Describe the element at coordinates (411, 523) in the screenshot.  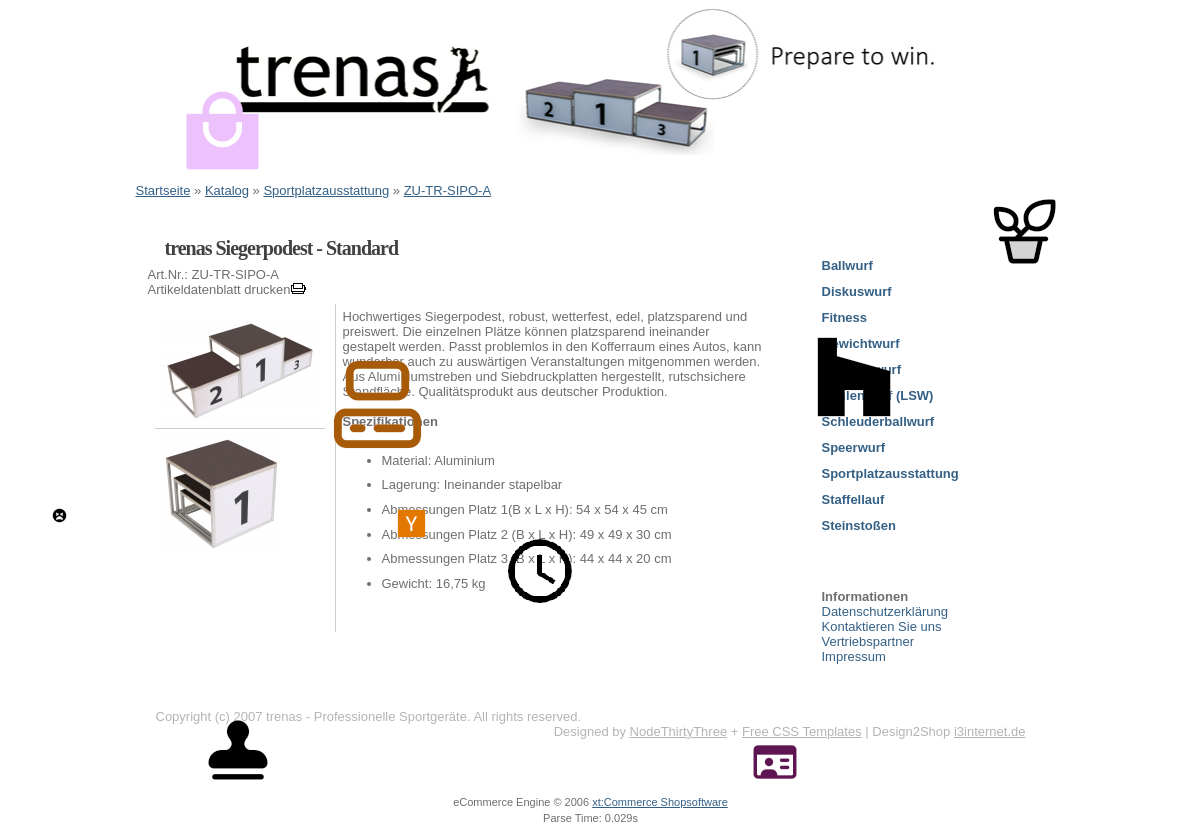
I see `Y Combinator logo` at that location.